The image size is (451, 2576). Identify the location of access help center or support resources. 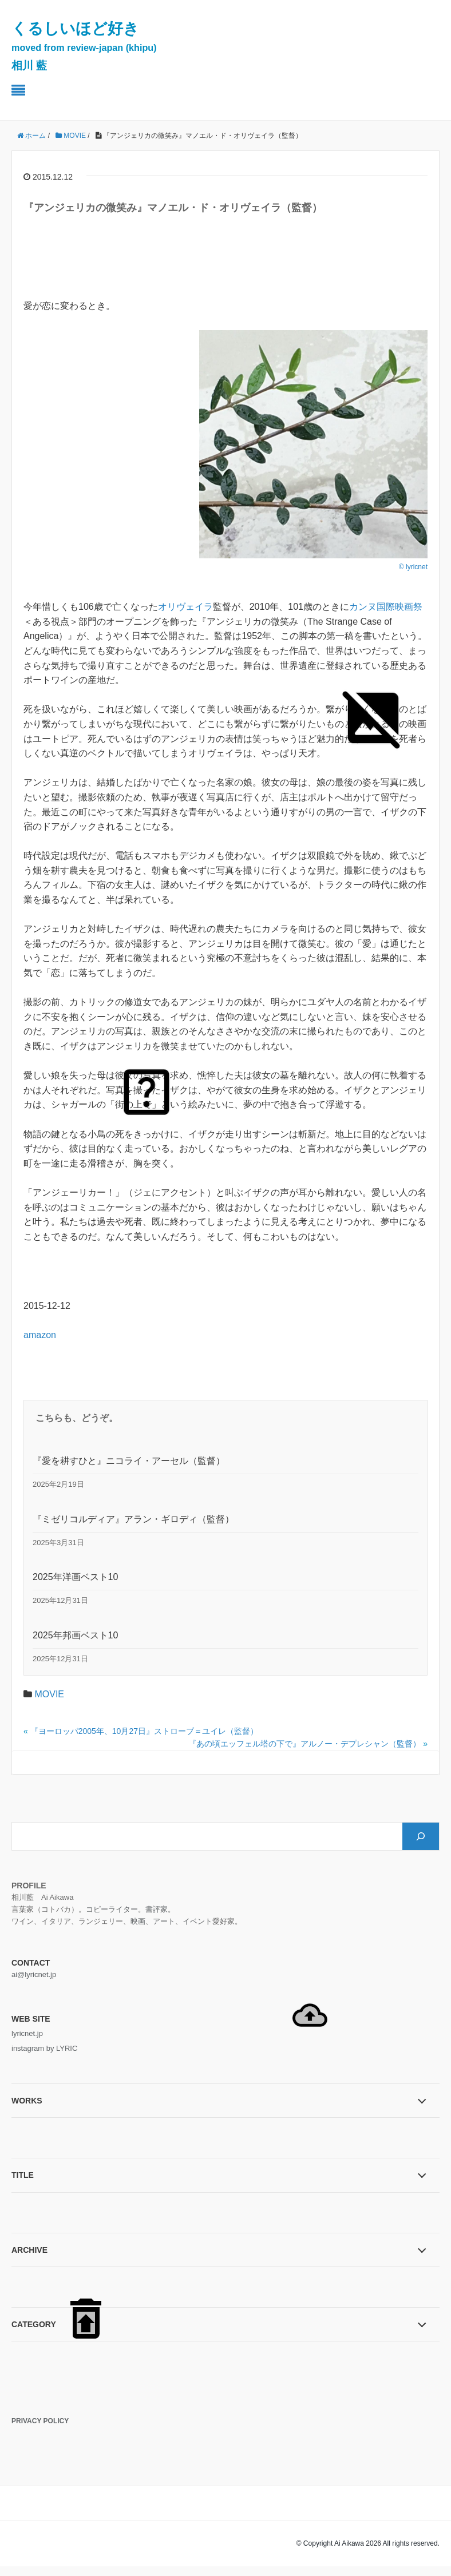
(147, 1092).